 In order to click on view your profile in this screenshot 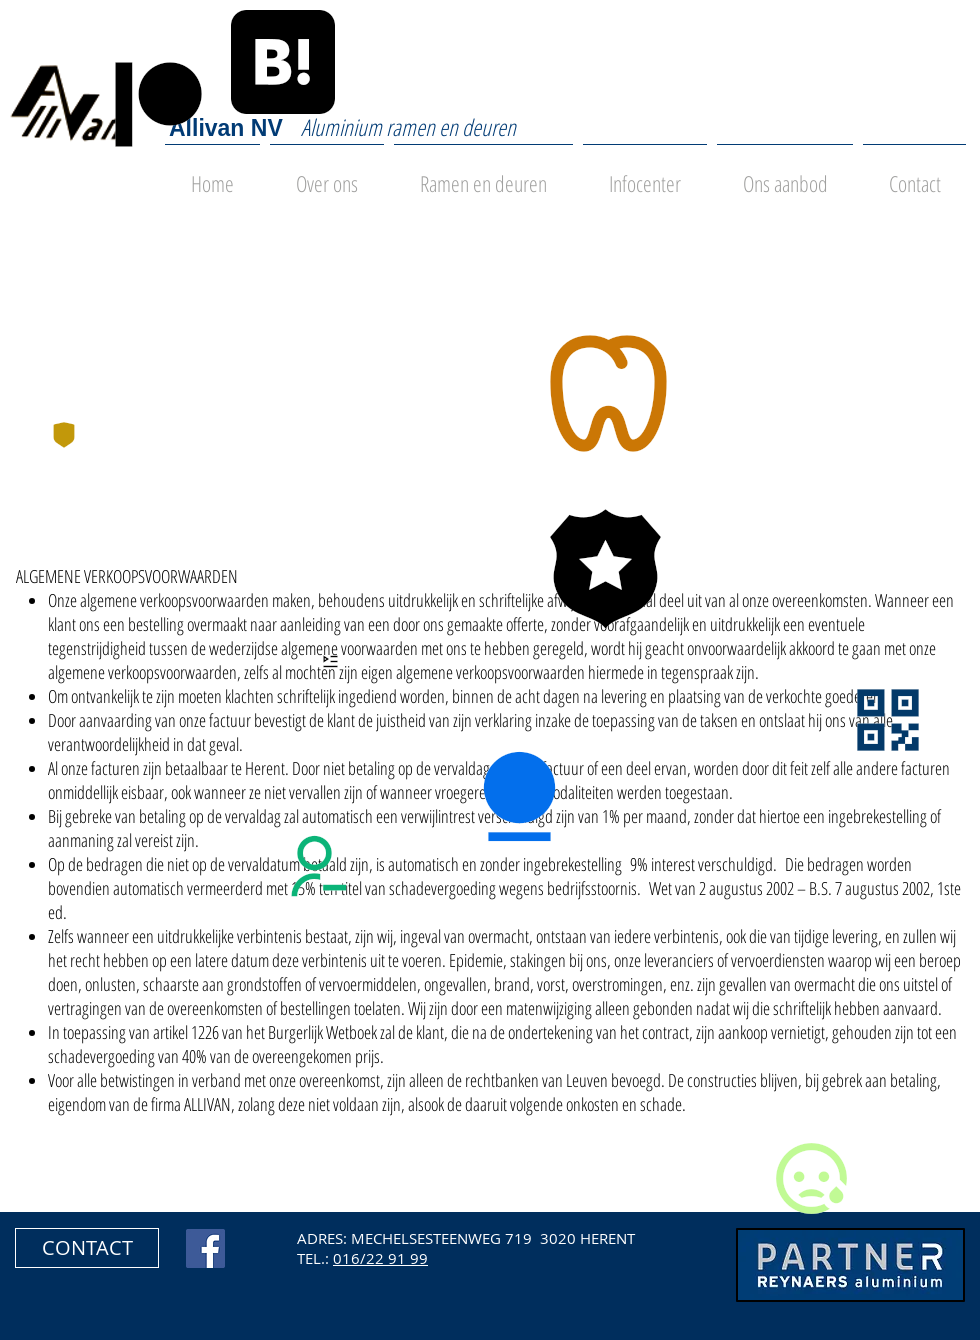, I will do `click(519, 796)`.